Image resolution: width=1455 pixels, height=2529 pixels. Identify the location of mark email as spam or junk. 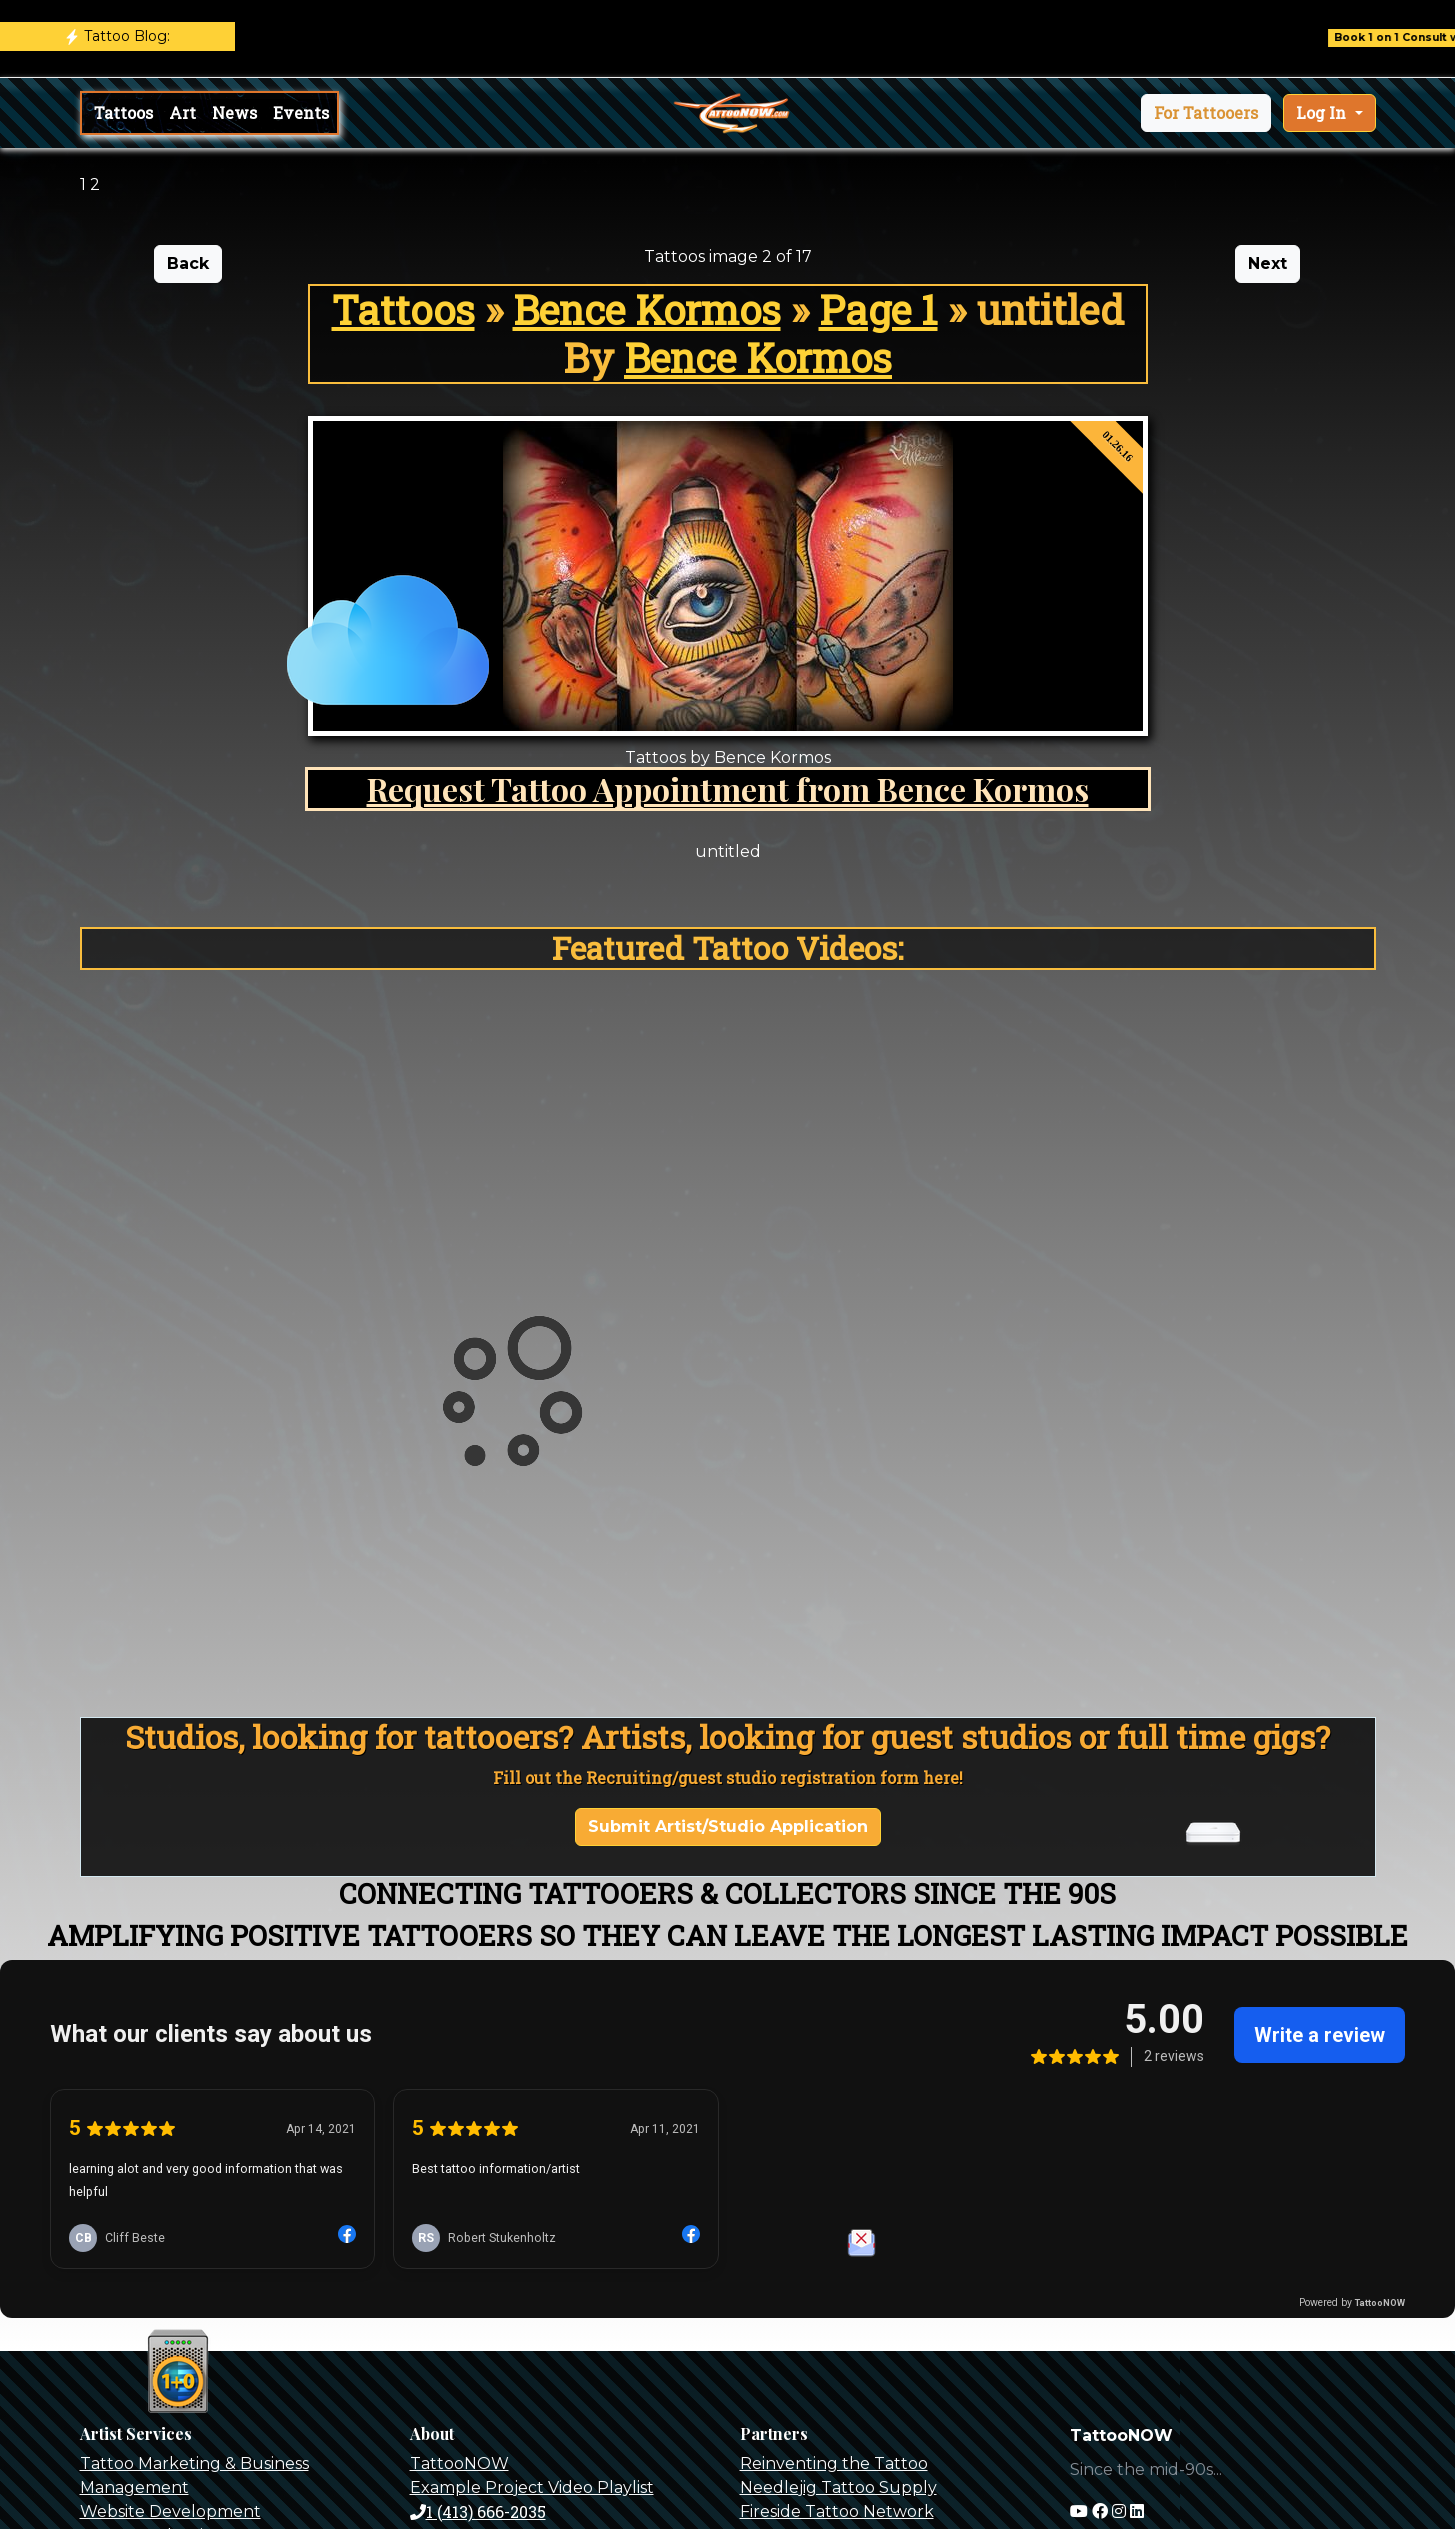
(861, 2243).